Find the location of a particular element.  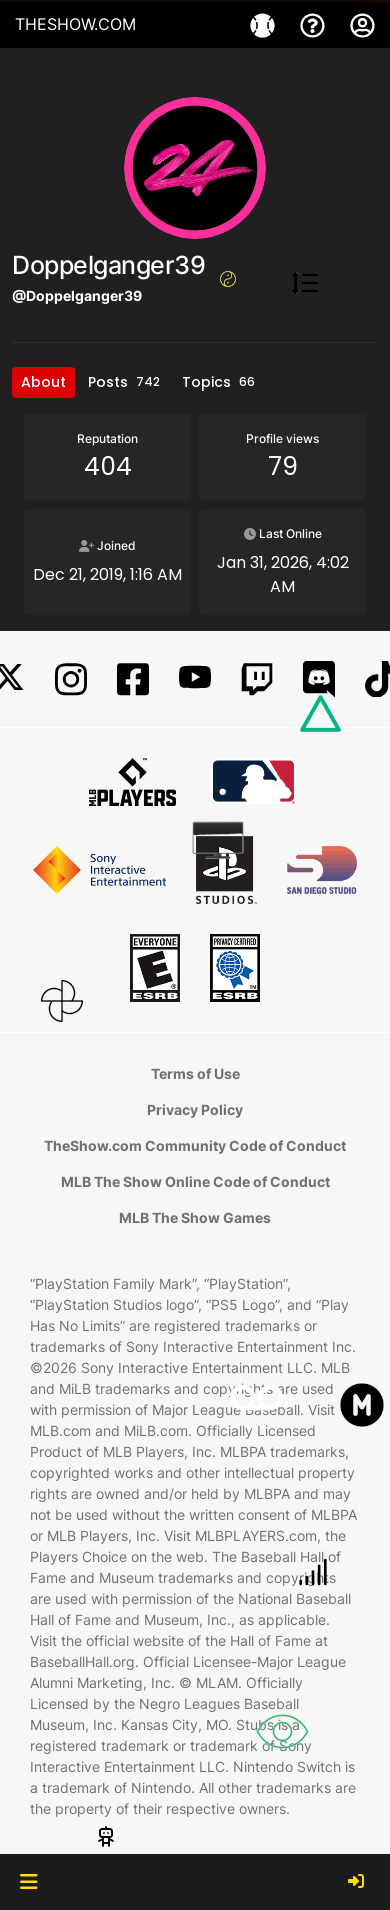

toggle balance or harmony mode is located at coordinates (228, 279).